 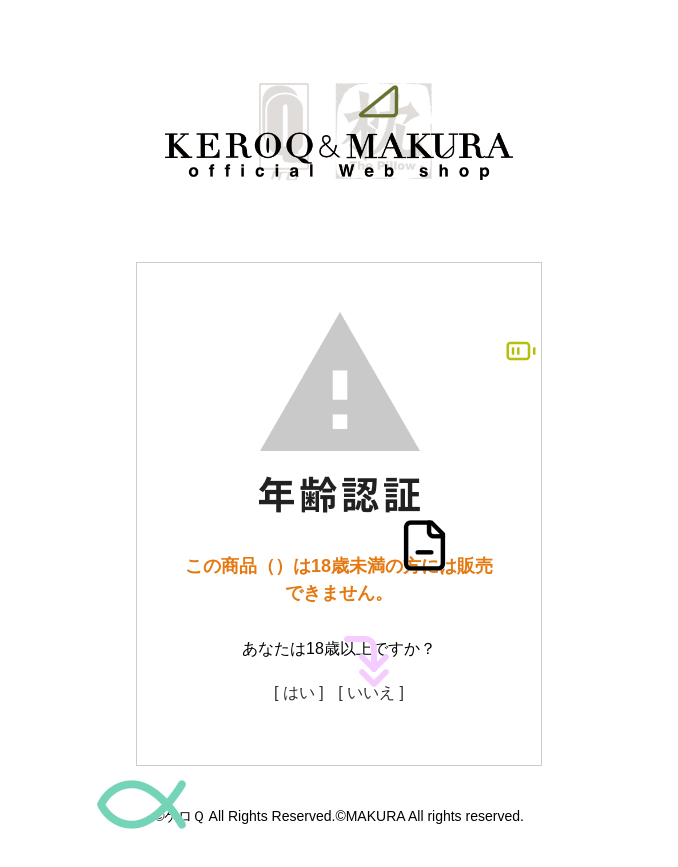 I want to click on remove a file or document, so click(x=424, y=545).